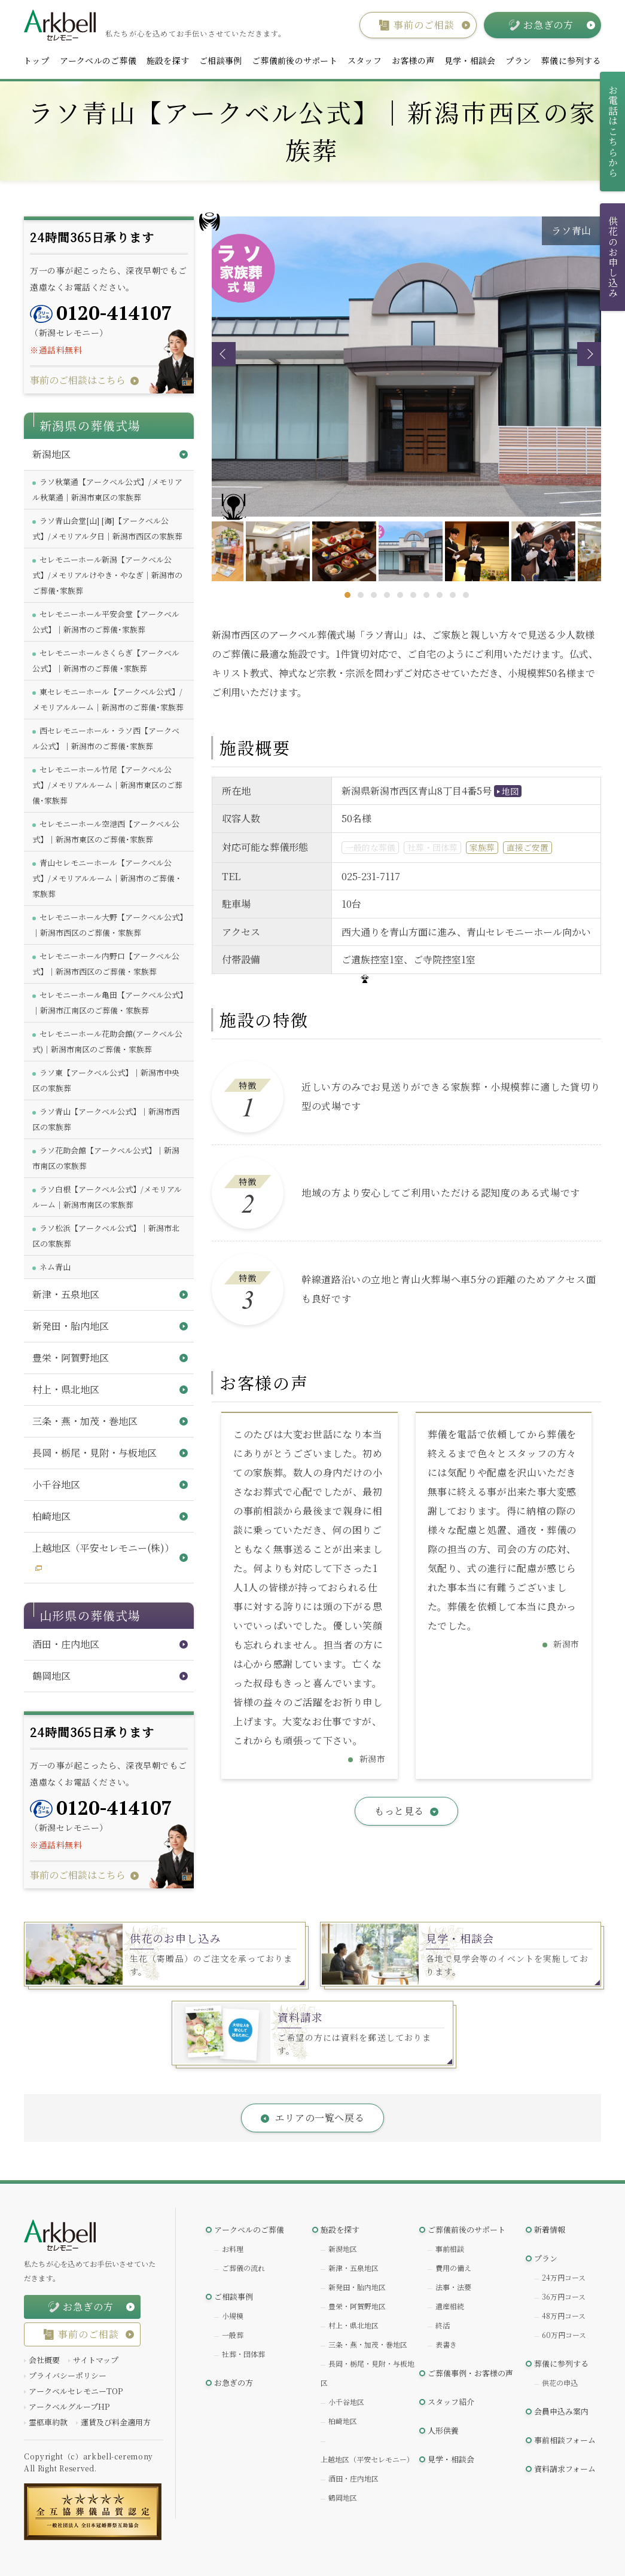 This screenshot has width=625, height=2576. What do you see at coordinates (233, 506) in the screenshot?
I see `smelting or metalworking process in progress` at bounding box center [233, 506].